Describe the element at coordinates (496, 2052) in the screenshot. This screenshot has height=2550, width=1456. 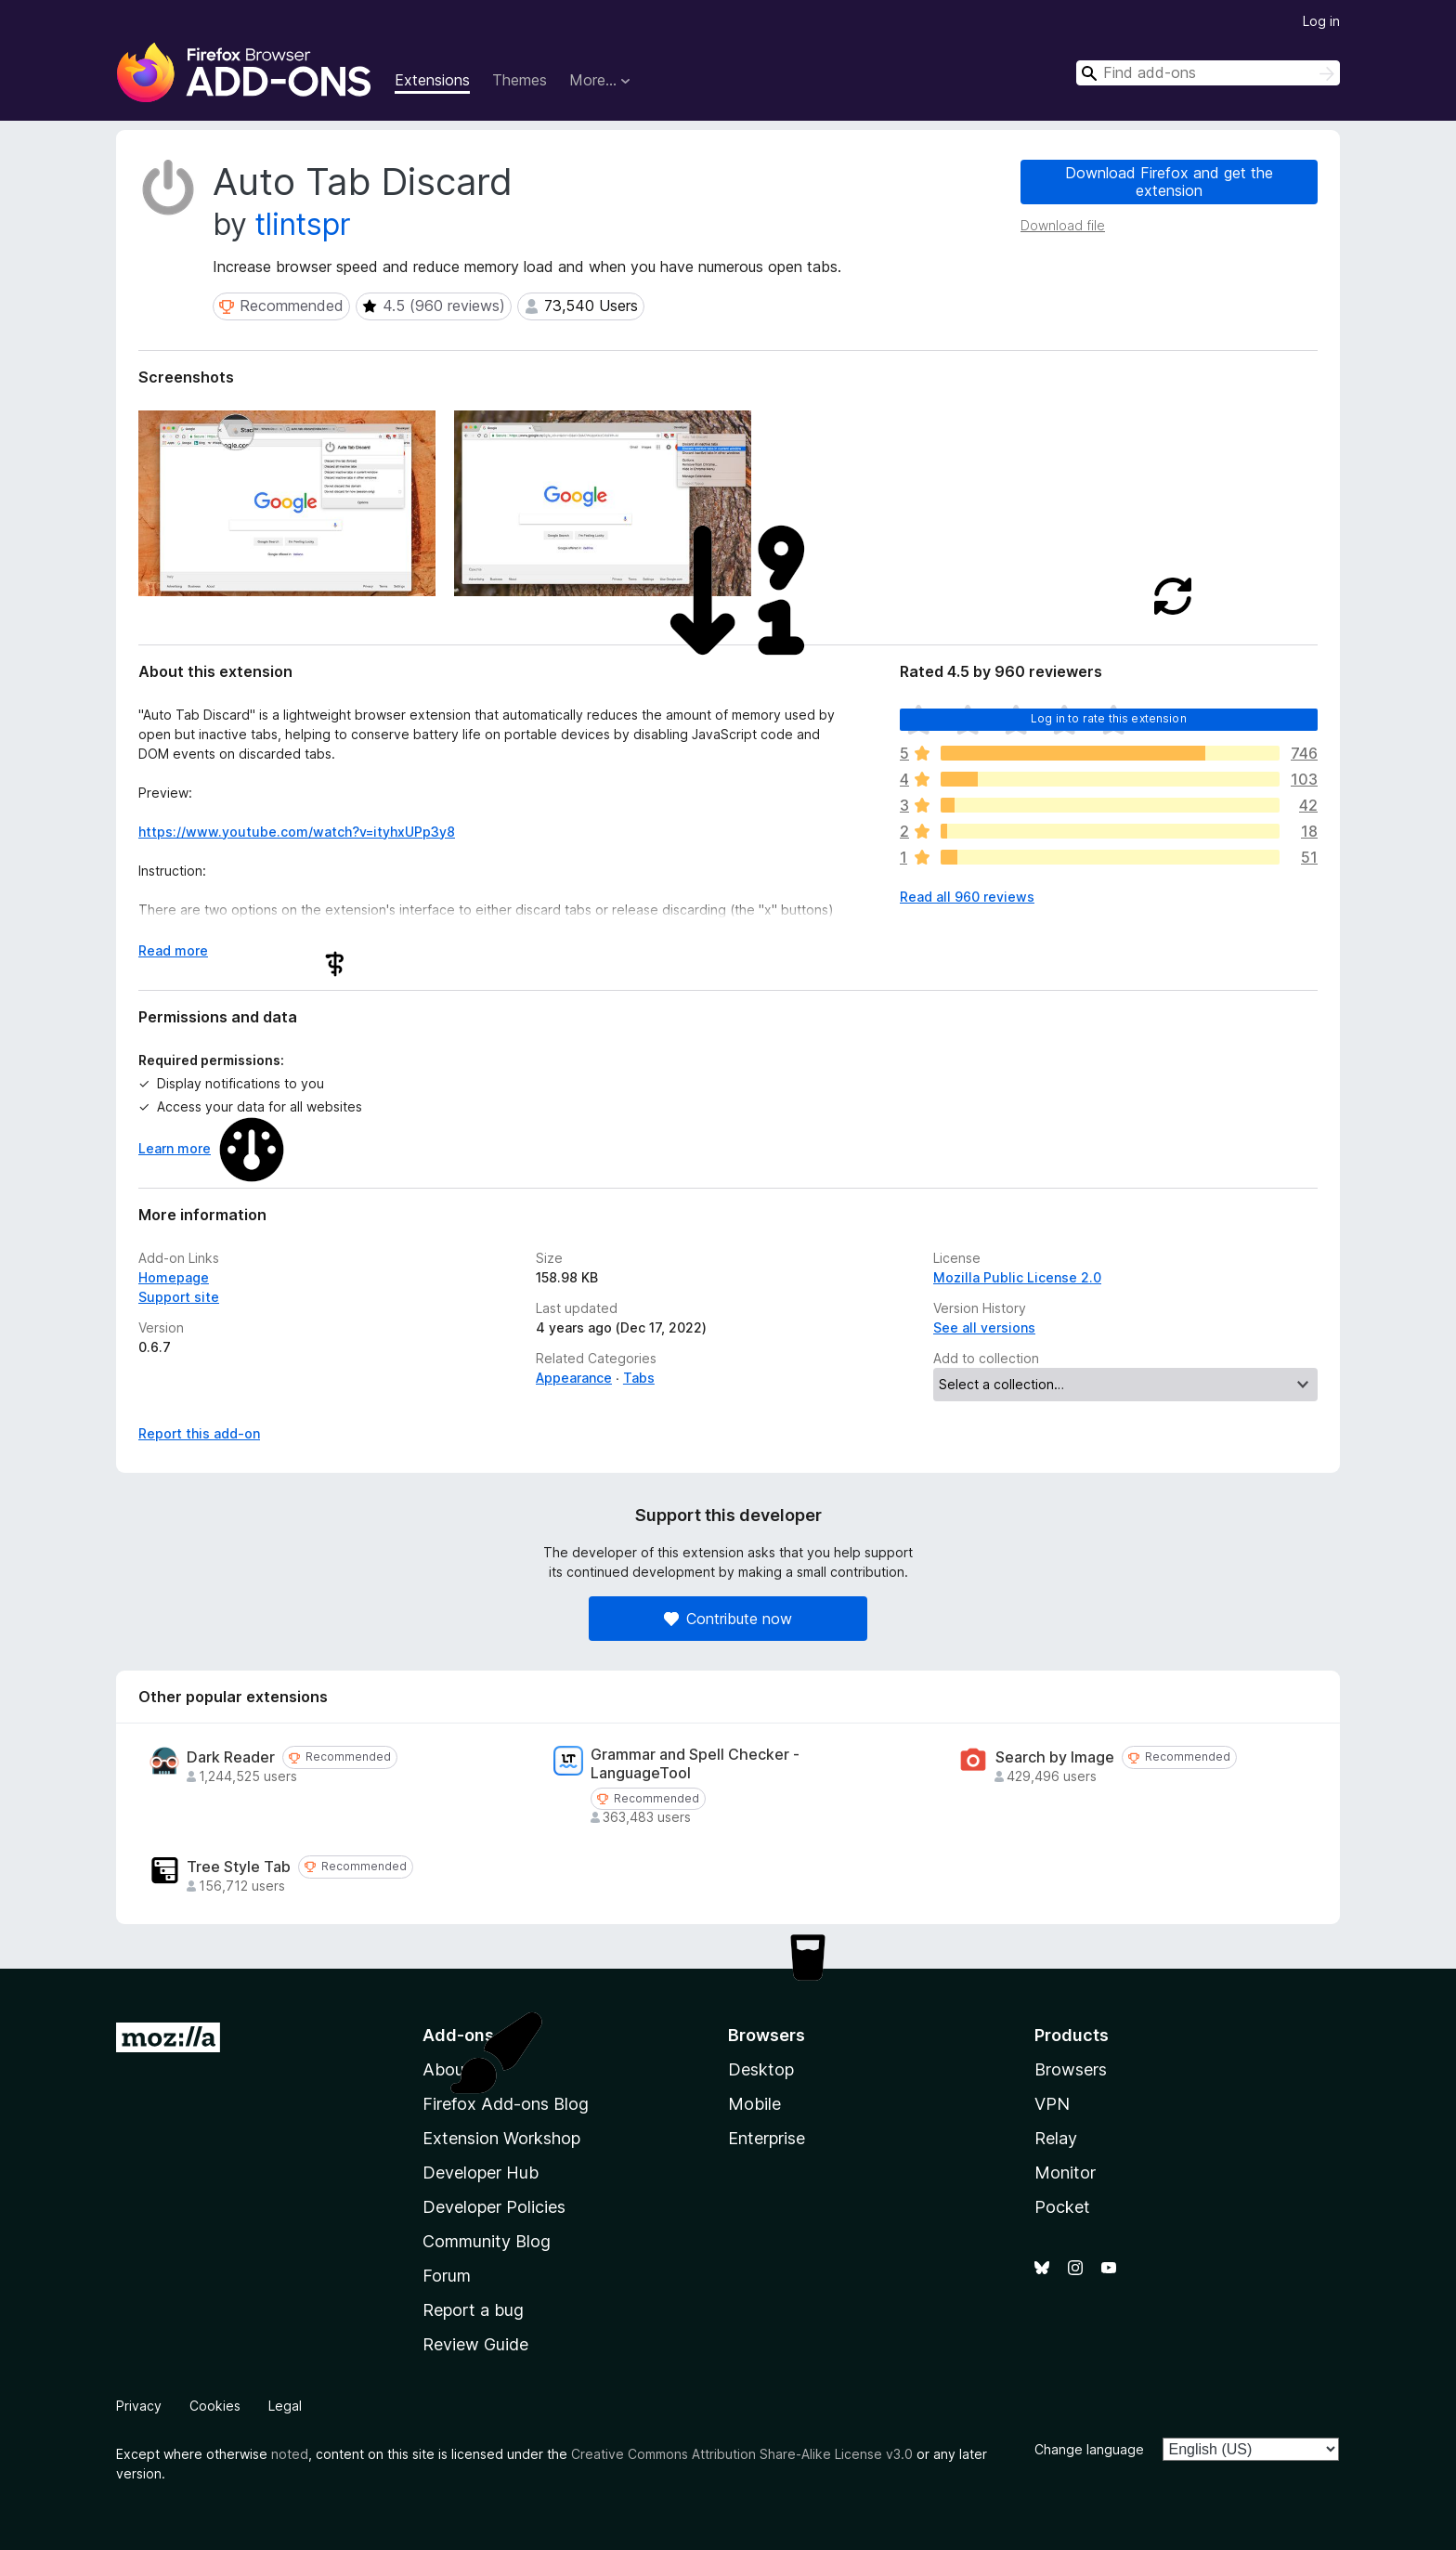
I see `access drawing or painting tools` at that location.